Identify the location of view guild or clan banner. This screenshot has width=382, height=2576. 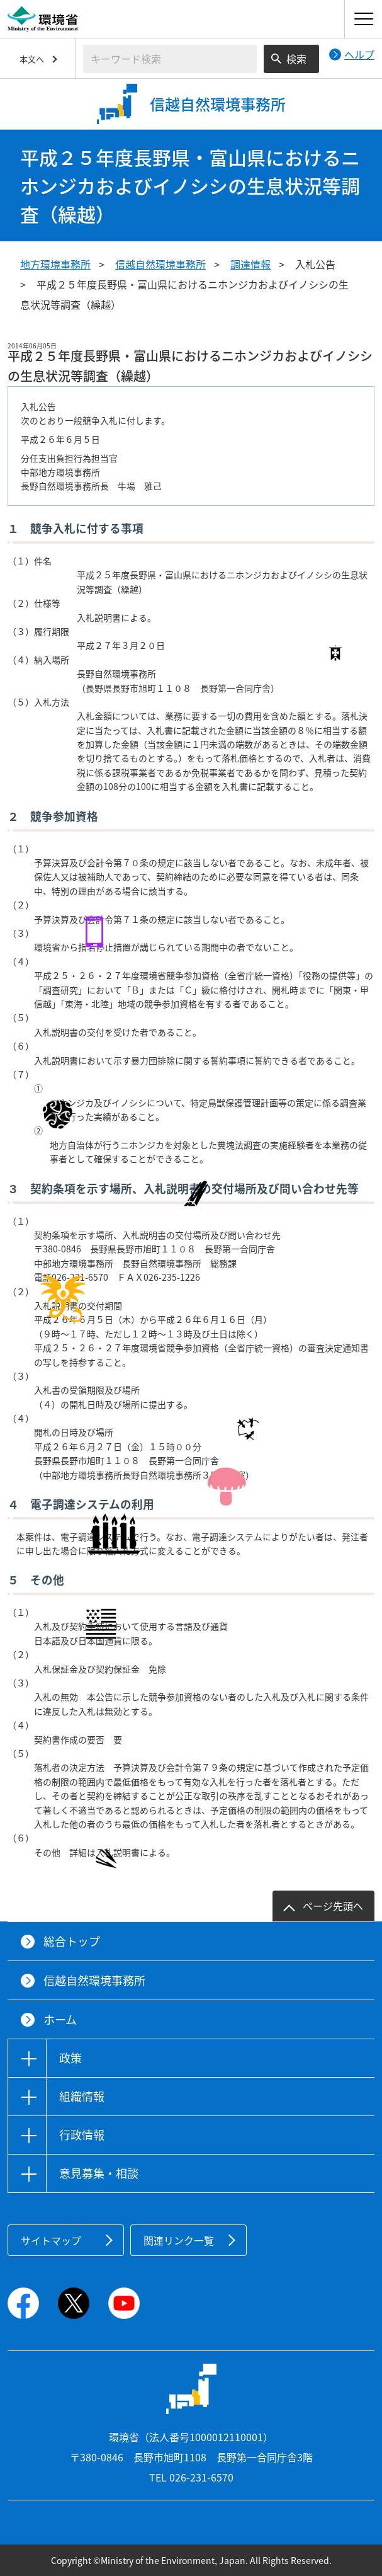
(335, 653).